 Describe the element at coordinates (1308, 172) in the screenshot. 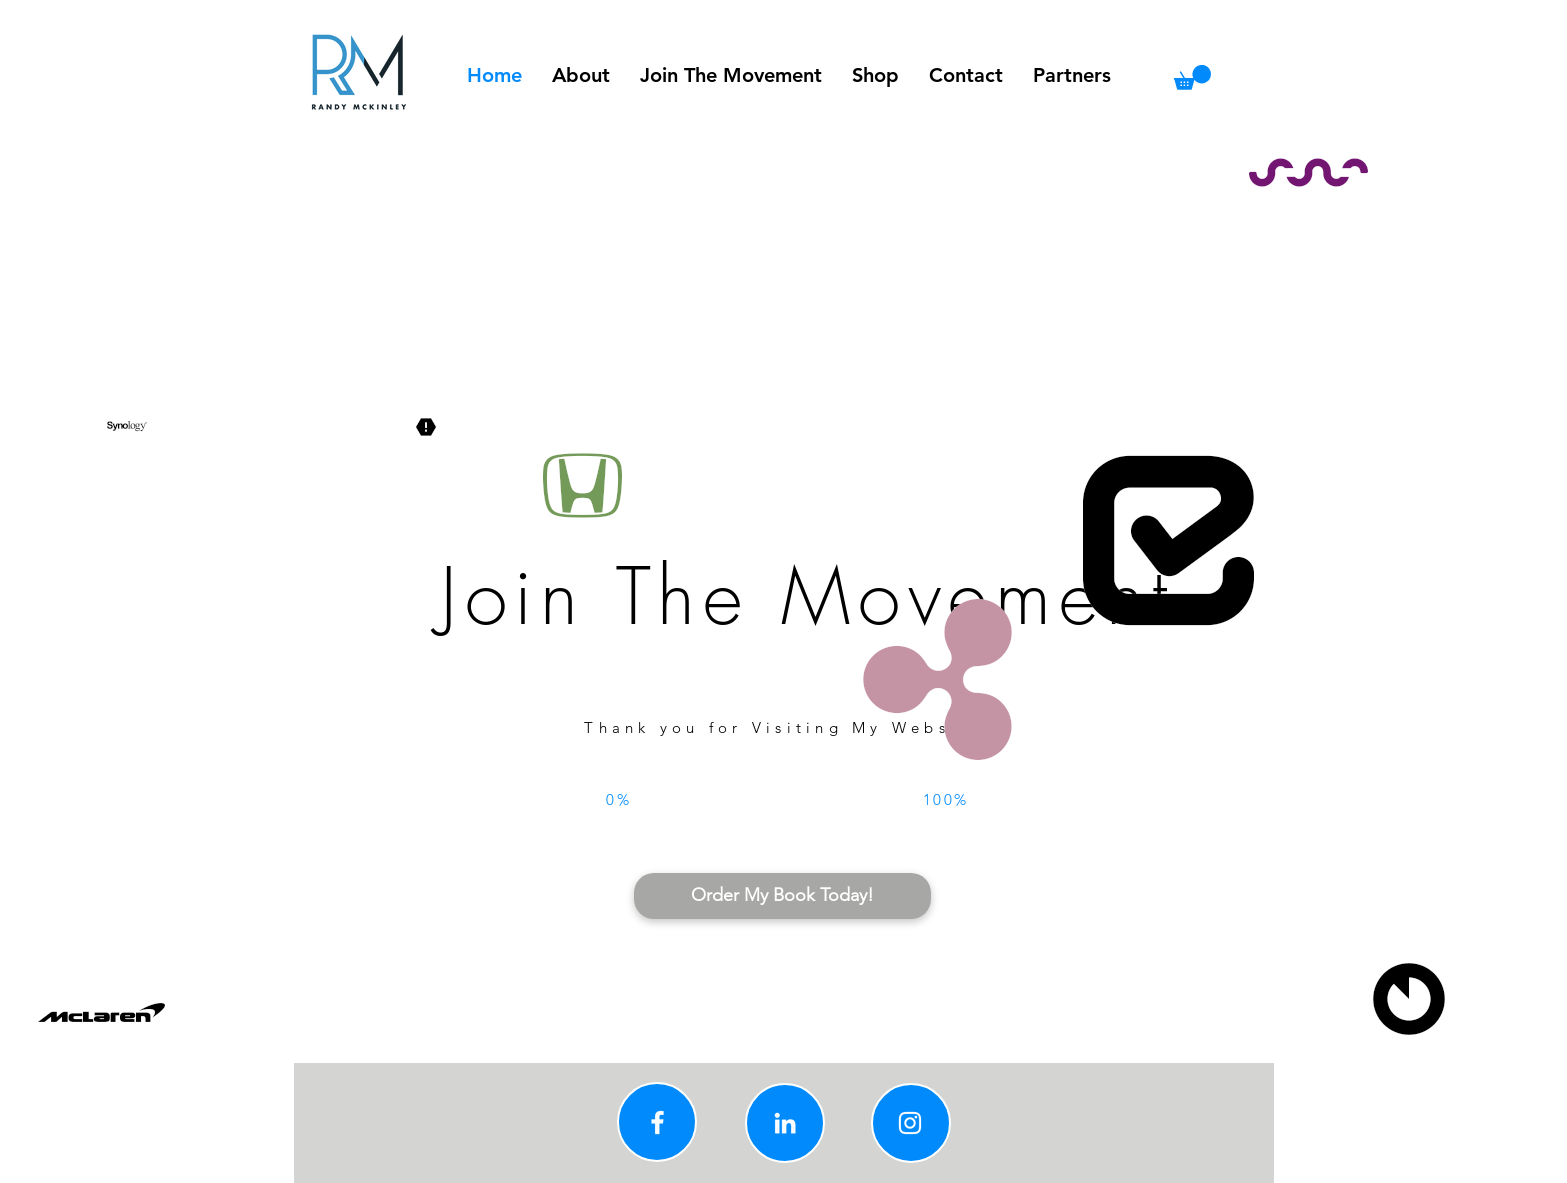

I see `SWR (stale-while-revalidate) library logo` at that location.